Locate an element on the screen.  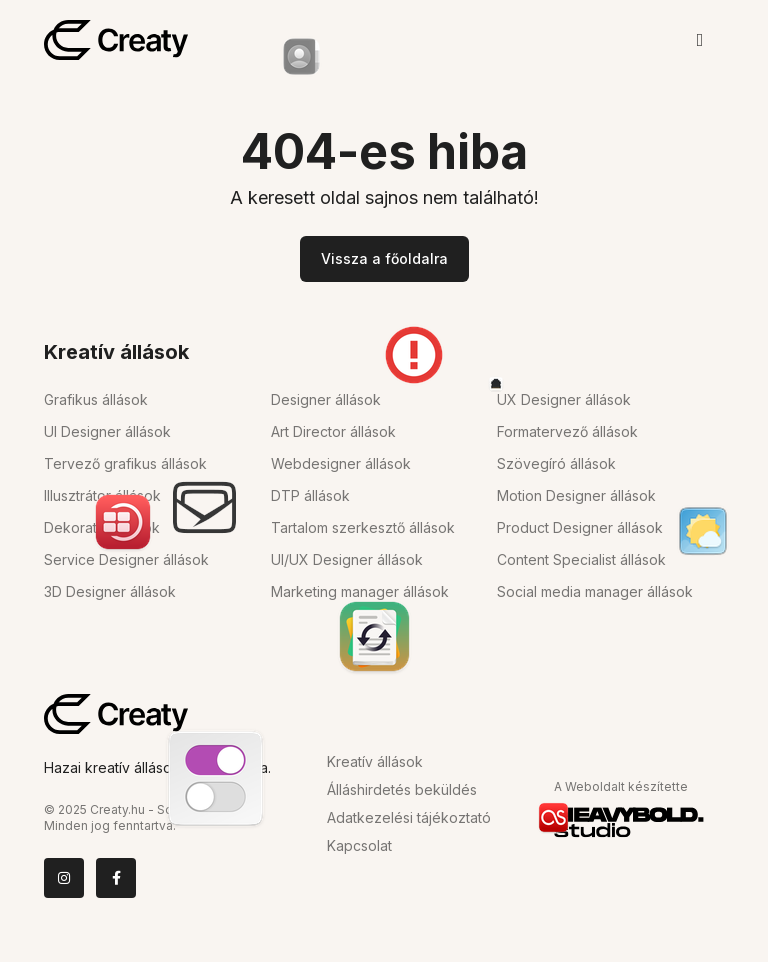
configure DSL network connection settings is located at coordinates (496, 384).